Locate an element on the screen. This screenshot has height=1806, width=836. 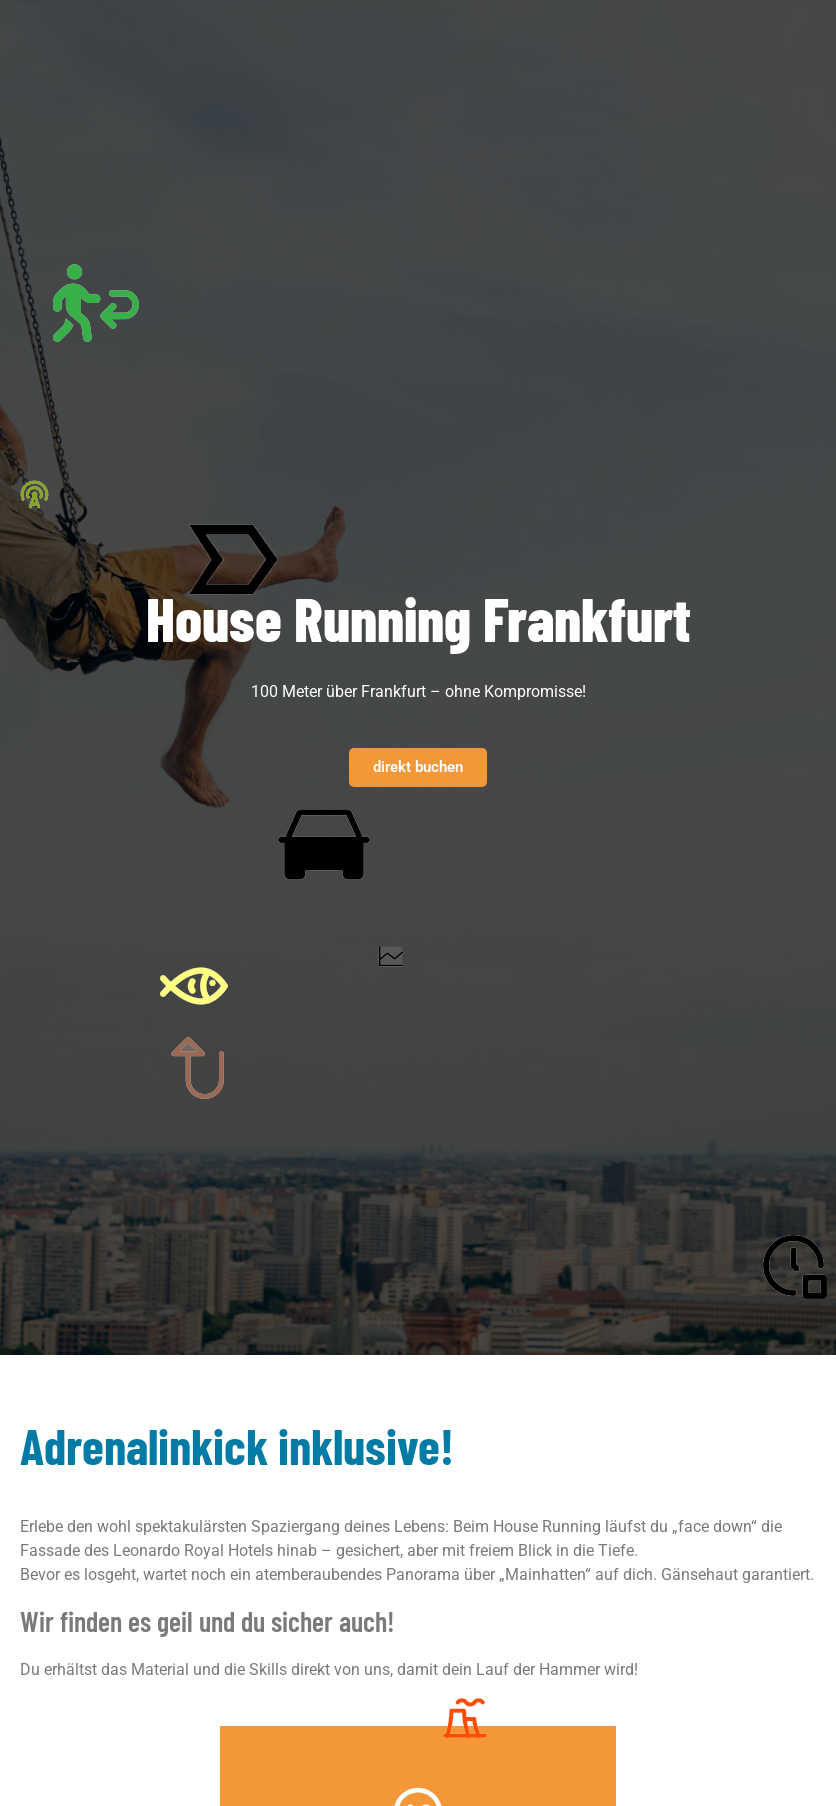
access broadcast or transmission settings is located at coordinates (34, 494).